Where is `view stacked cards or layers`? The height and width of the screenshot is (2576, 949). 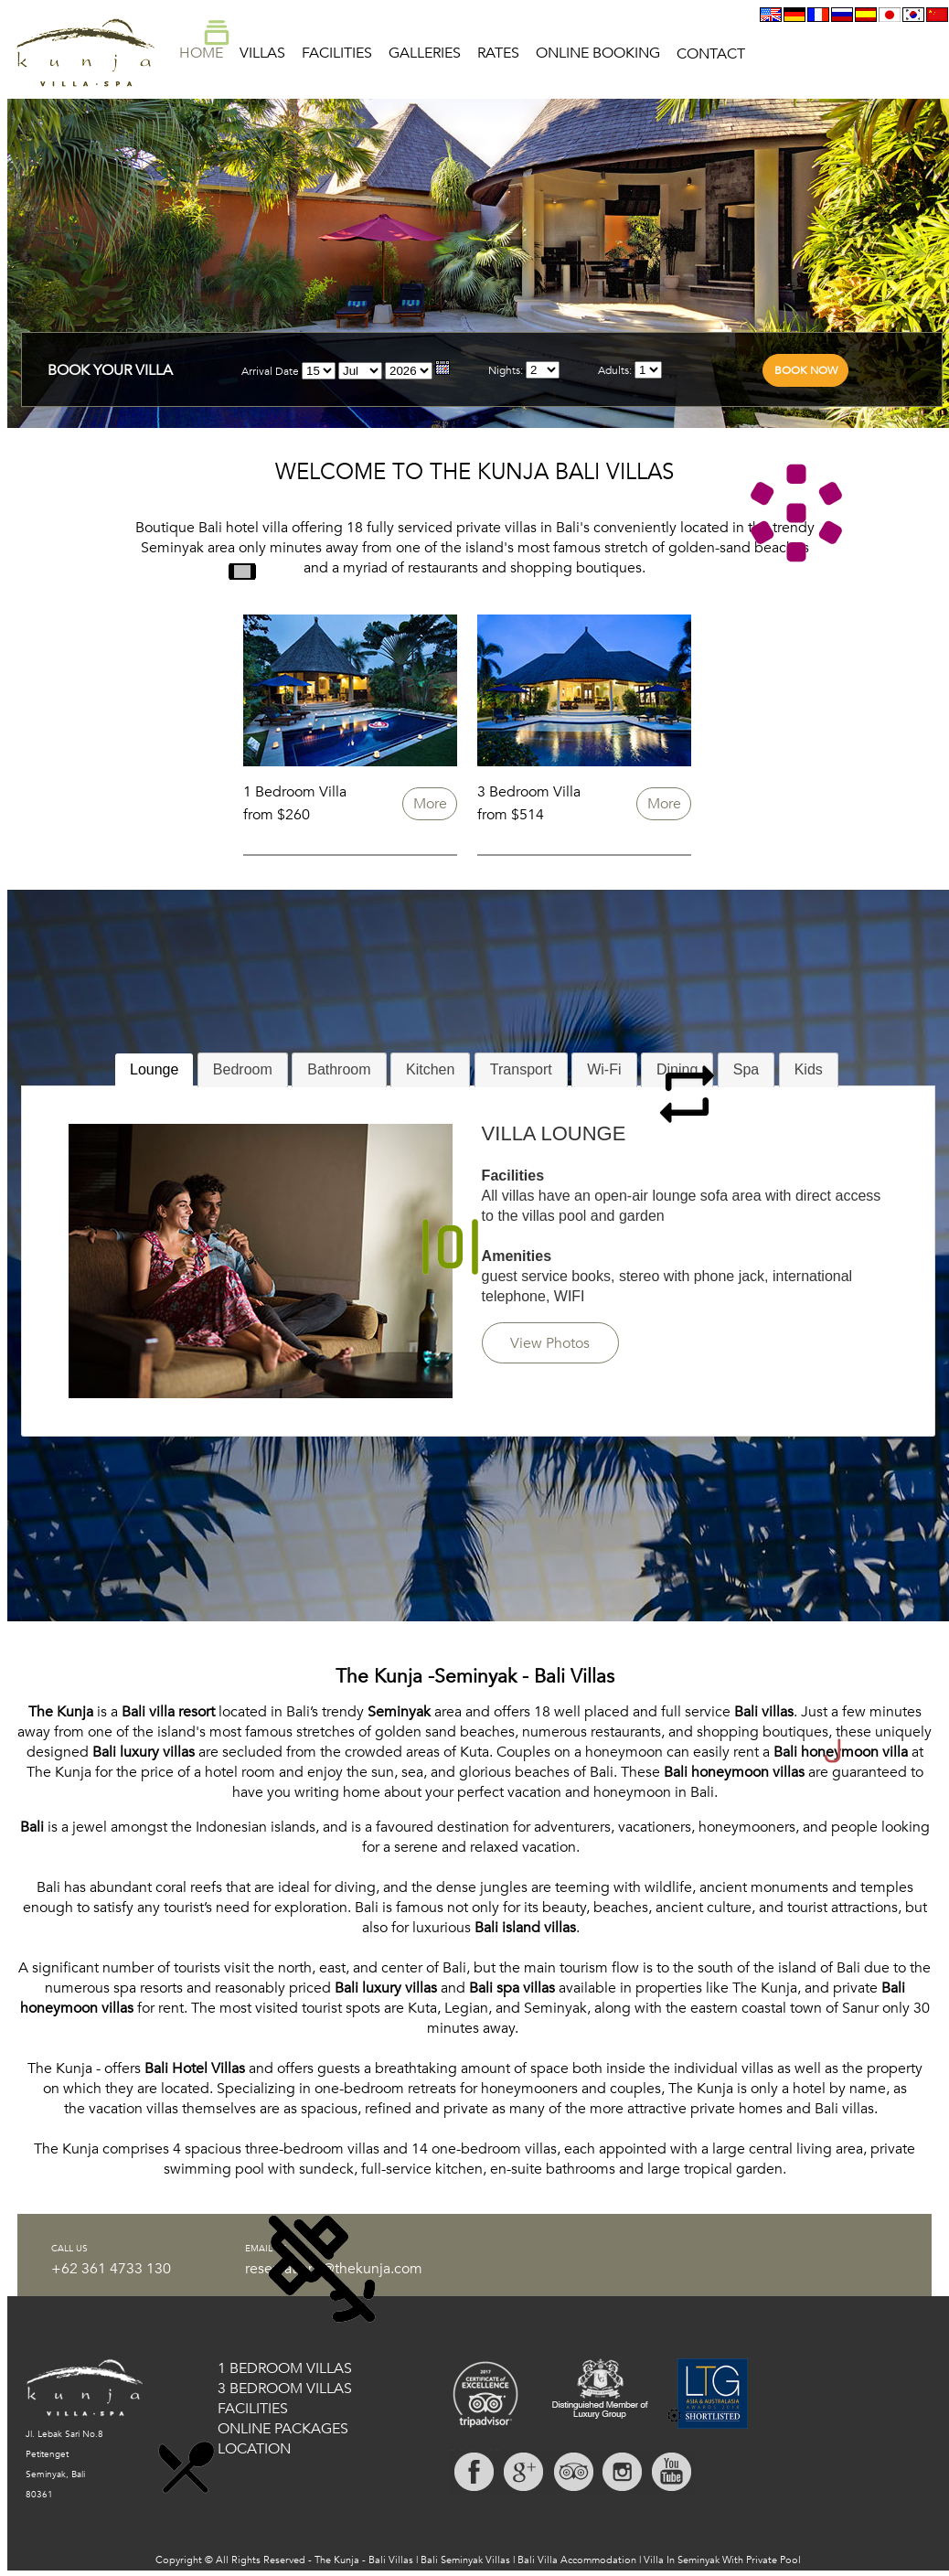 view stacked cards or layers is located at coordinates (217, 34).